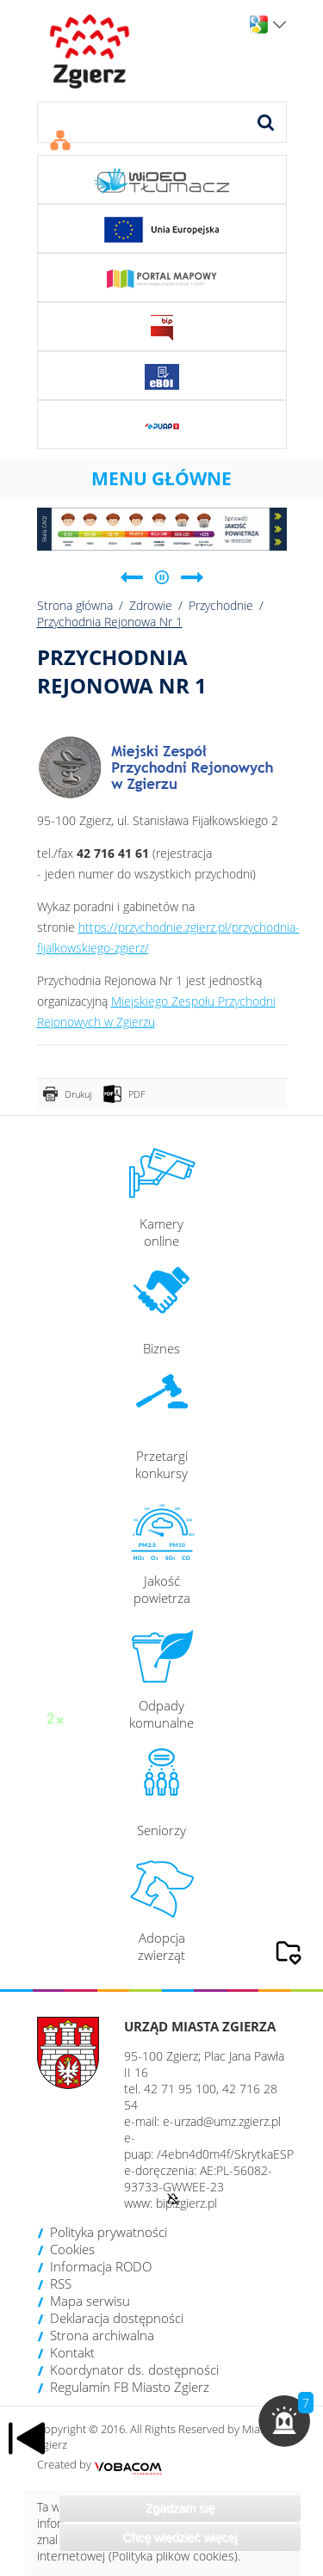  What do you see at coordinates (288, 1951) in the screenshot?
I see `add folder to favorites` at bounding box center [288, 1951].